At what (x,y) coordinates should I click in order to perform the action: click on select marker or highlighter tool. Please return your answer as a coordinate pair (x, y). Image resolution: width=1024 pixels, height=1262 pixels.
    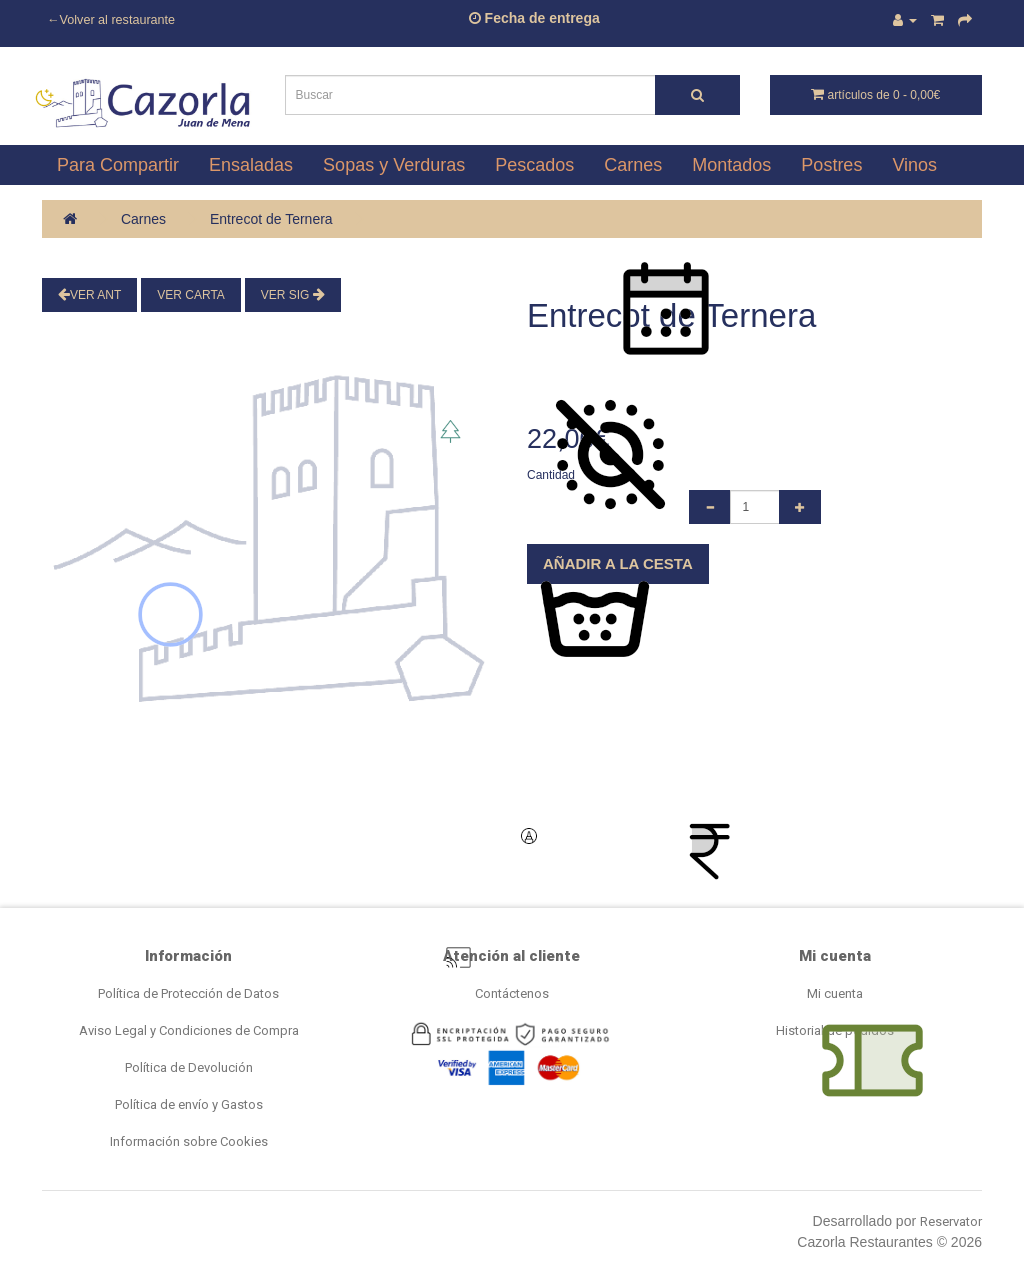
    Looking at the image, I should click on (529, 836).